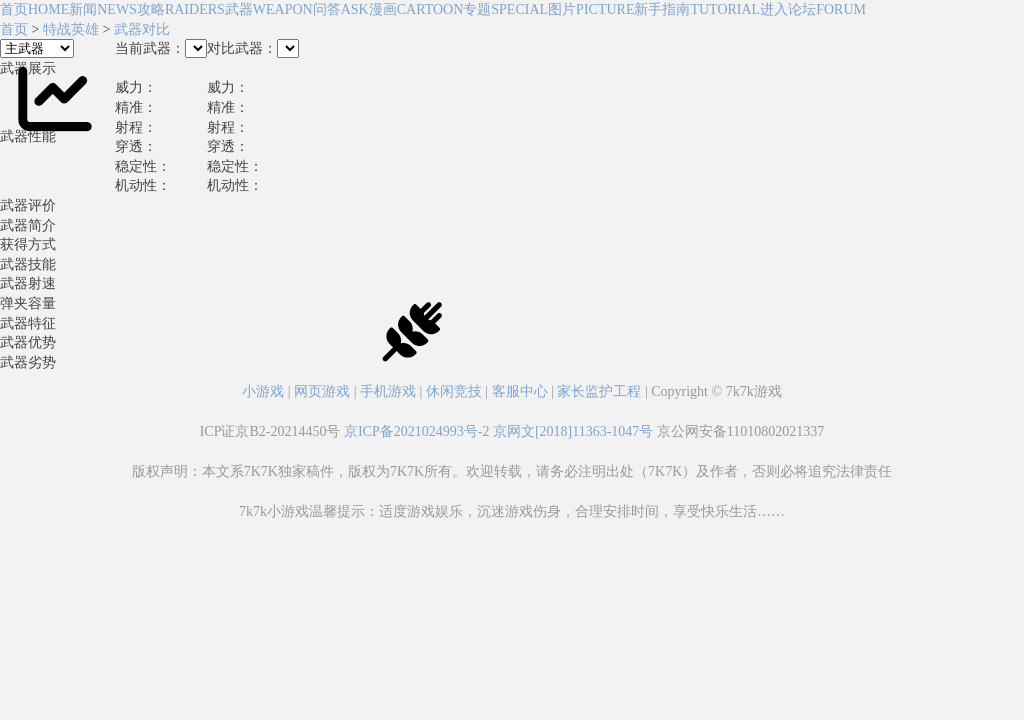 The image size is (1024, 720). What do you see at coordinates (414, 330) in the screenshot?
I see `indicates grain or wheat-based ingredients` at bounding box center [414, 330].